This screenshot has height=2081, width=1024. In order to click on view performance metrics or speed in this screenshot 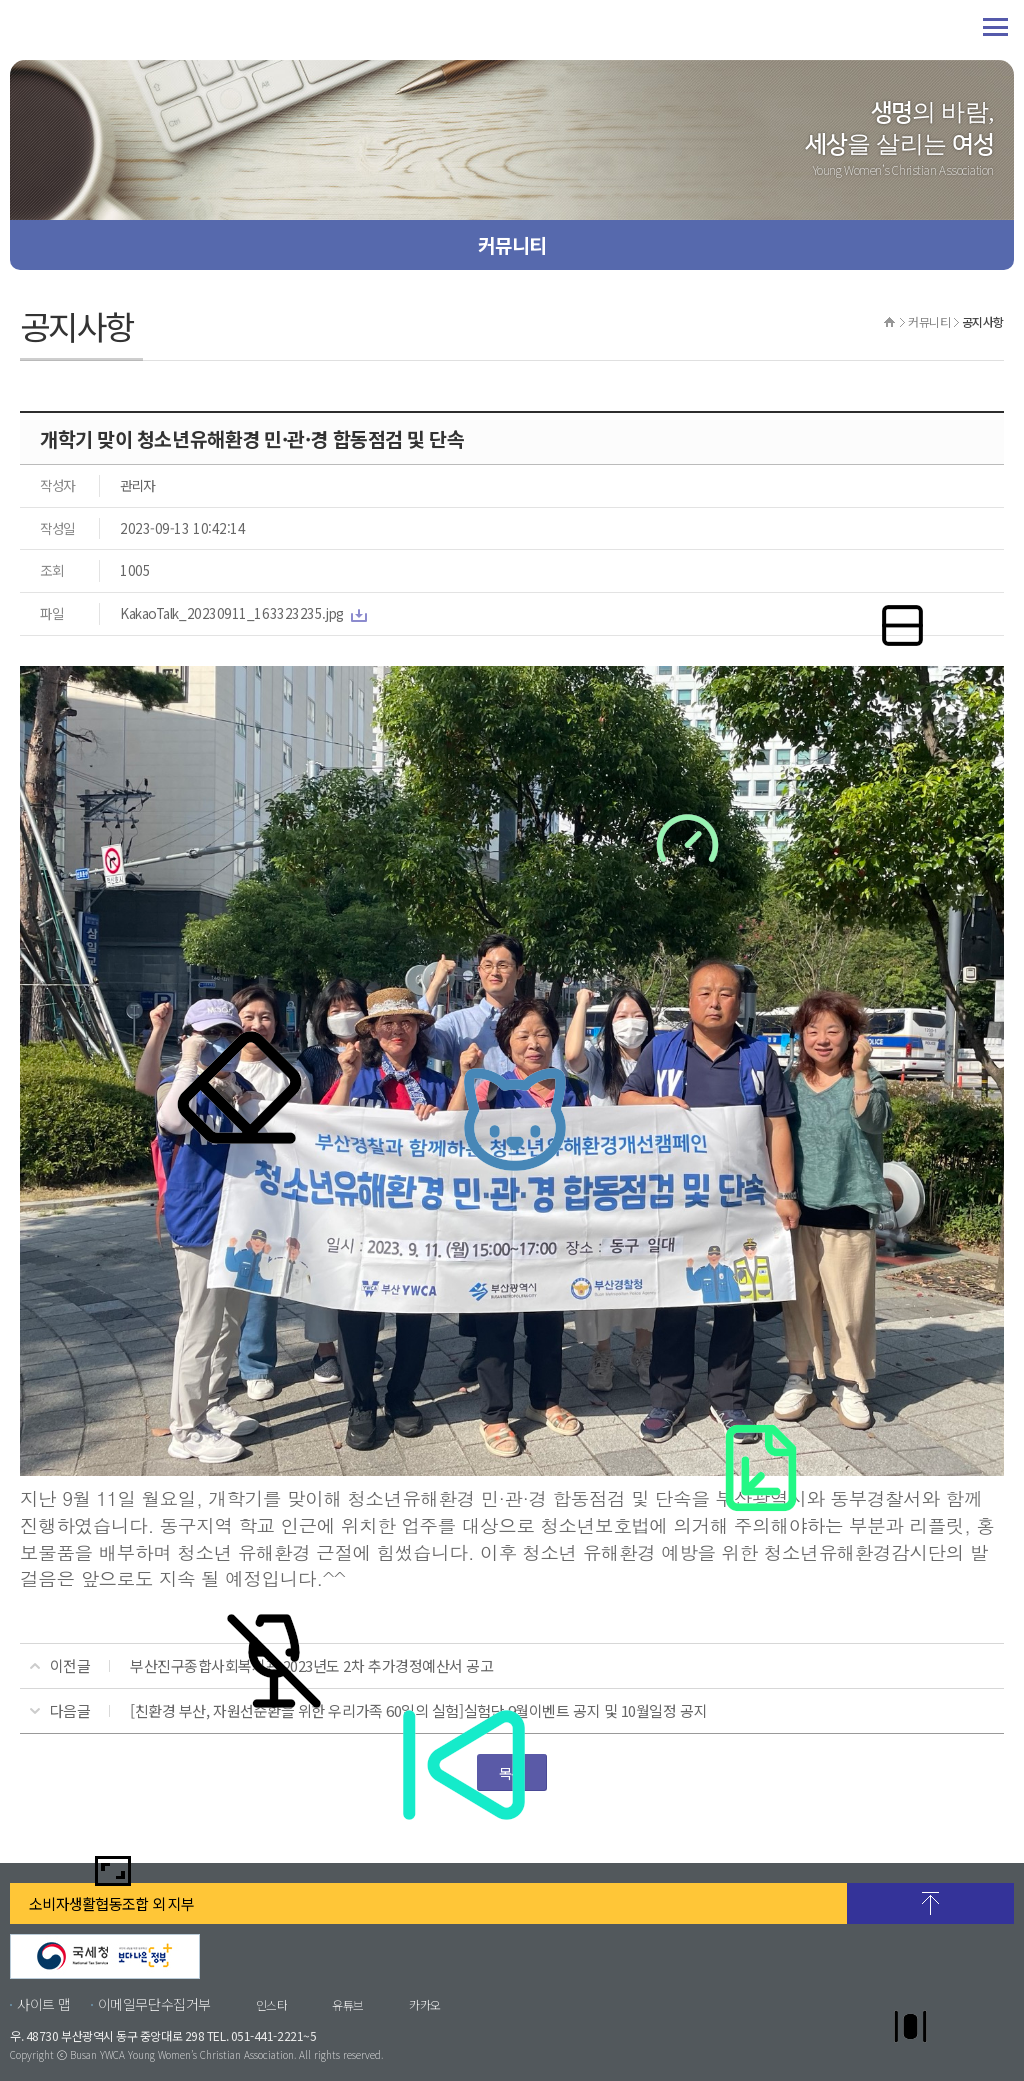, I will do `click(687, 839)`.